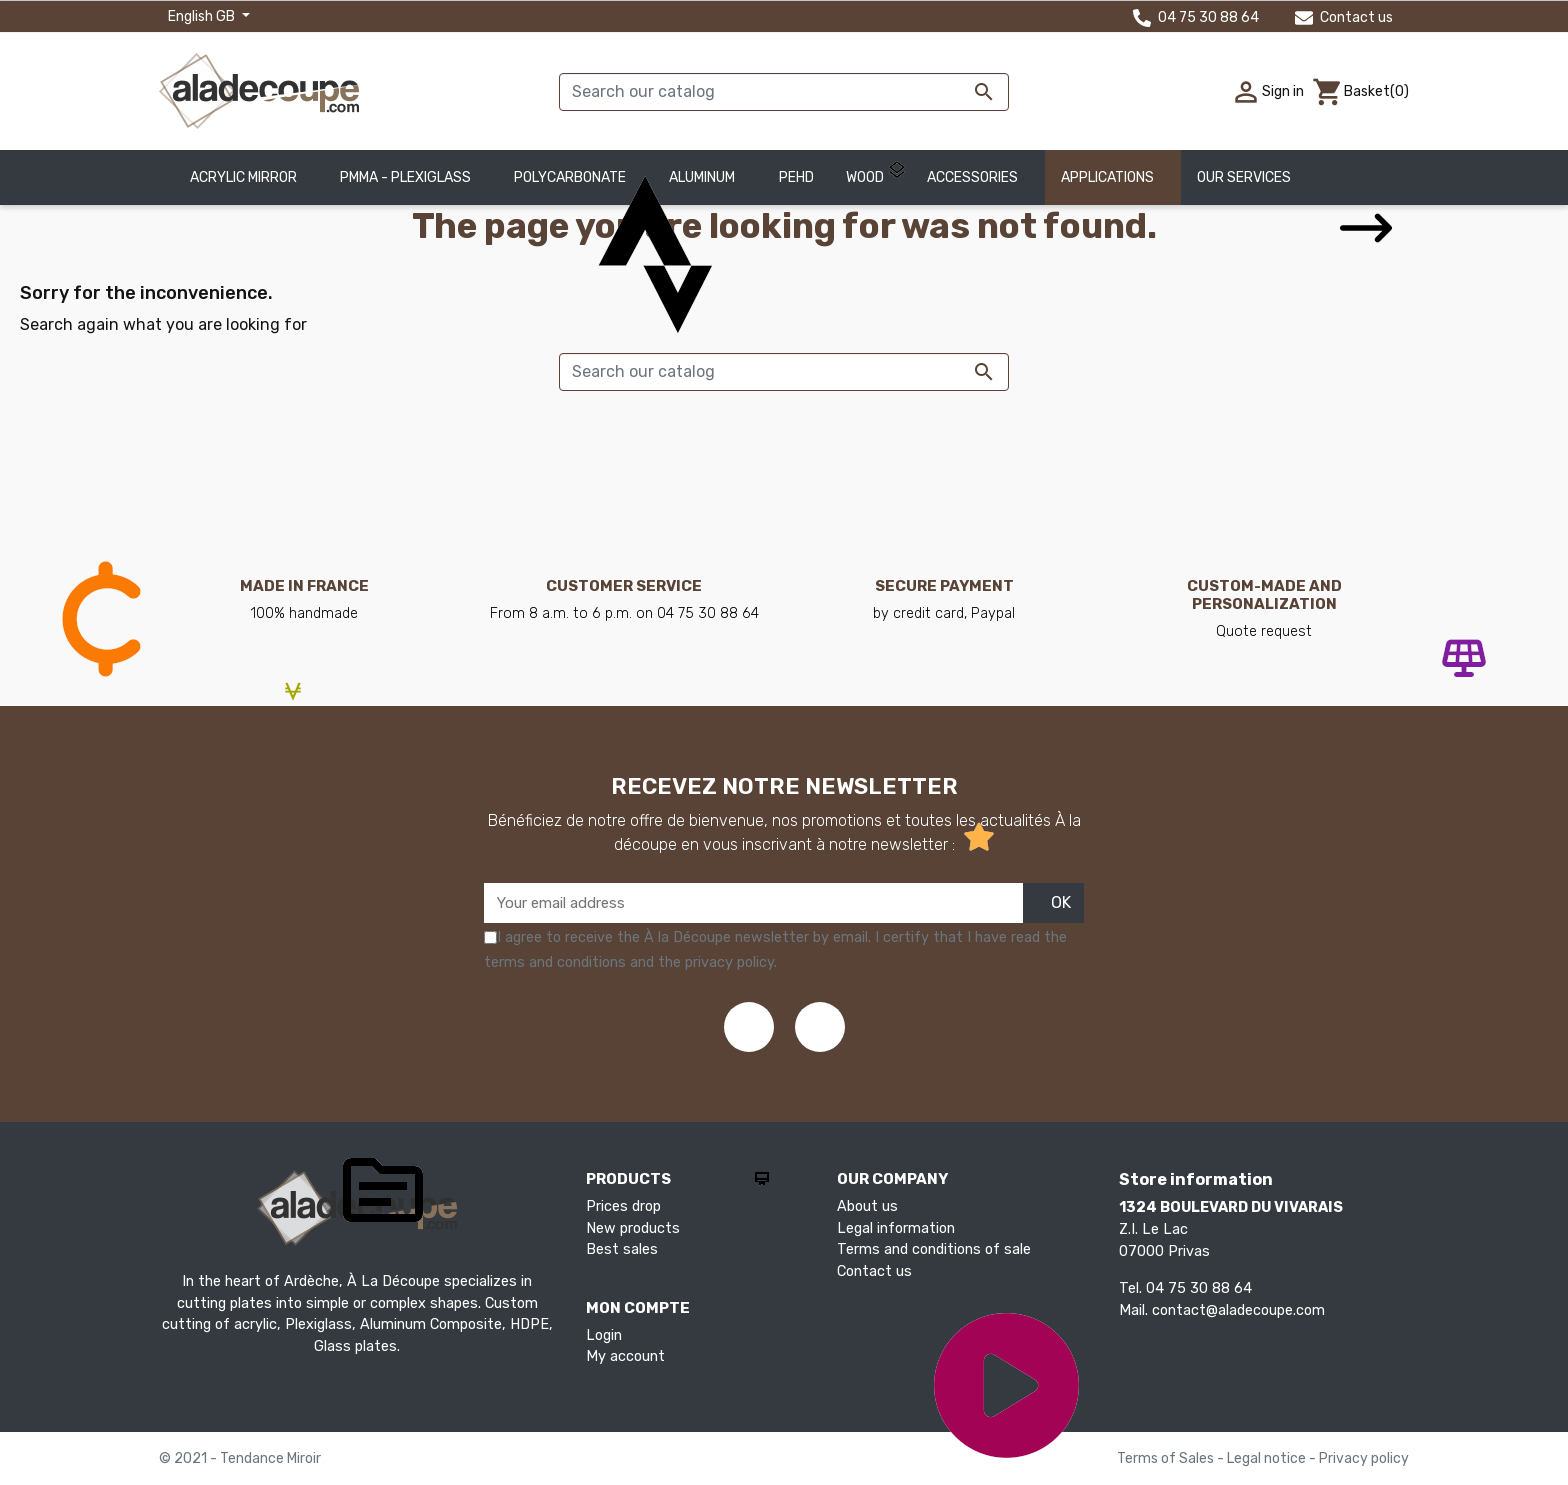 The image size is (1568, 1485). I want to click on play media or video content, so click(1006, 1385).